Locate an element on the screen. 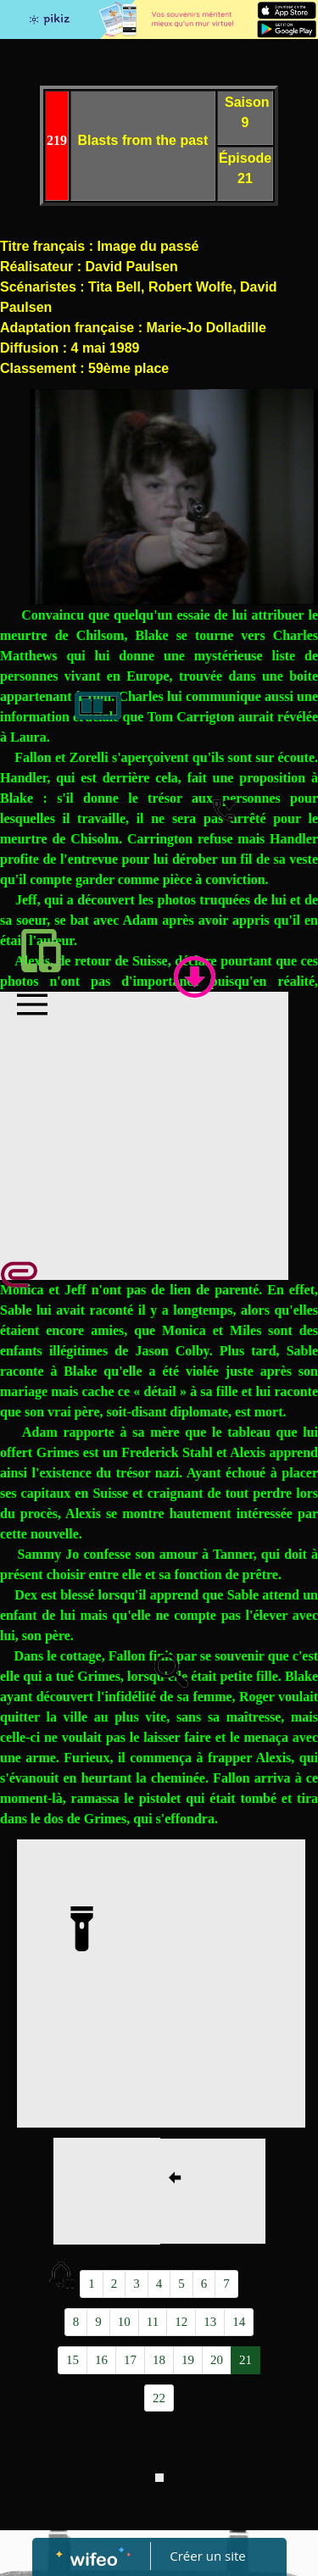 The width and height of the screenshot is (318, 2576). manage connected mobile devices is located at coordinates (41, 950).